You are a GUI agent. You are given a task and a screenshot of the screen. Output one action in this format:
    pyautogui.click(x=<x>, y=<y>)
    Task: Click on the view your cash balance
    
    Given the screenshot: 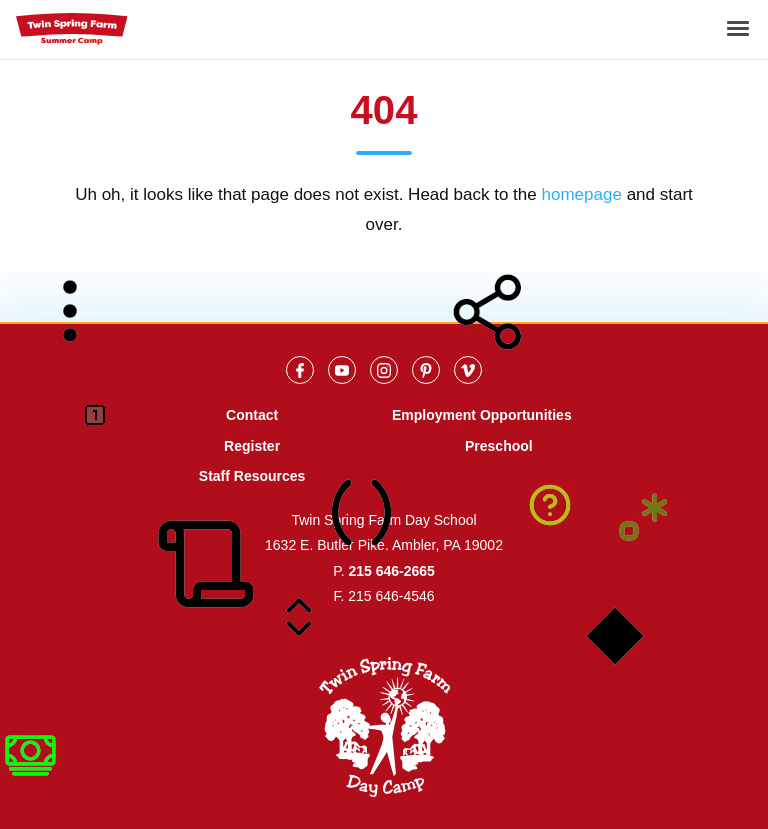 What is the action you would take?
    pyautogui.click(x=30, y=755)
    